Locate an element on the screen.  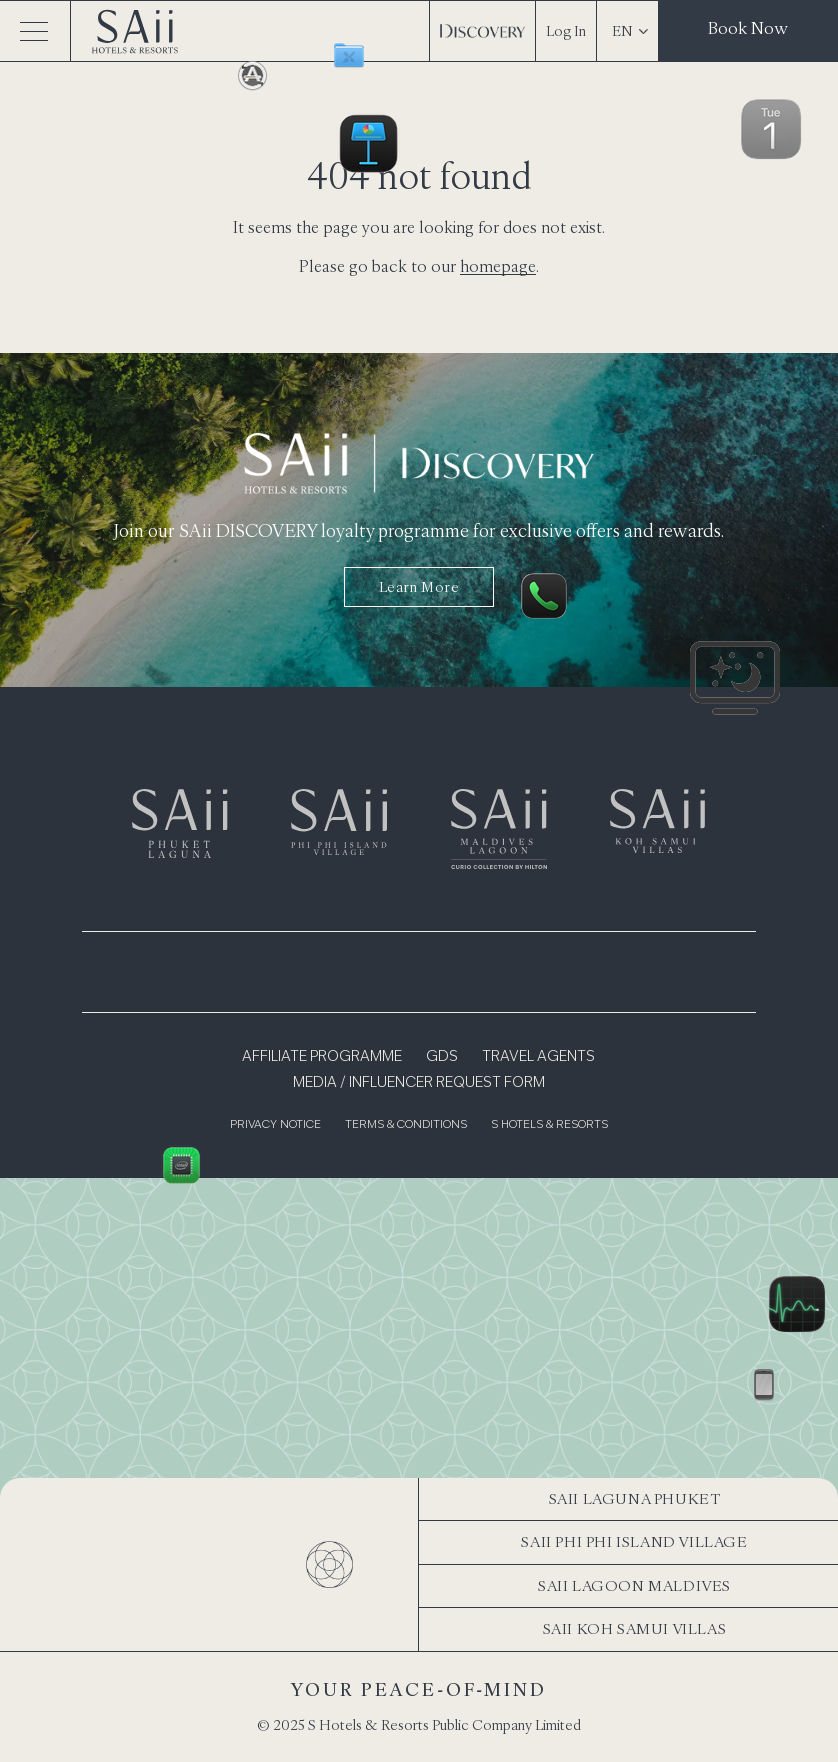
check for available software updates is located at coordinates (252, 75).